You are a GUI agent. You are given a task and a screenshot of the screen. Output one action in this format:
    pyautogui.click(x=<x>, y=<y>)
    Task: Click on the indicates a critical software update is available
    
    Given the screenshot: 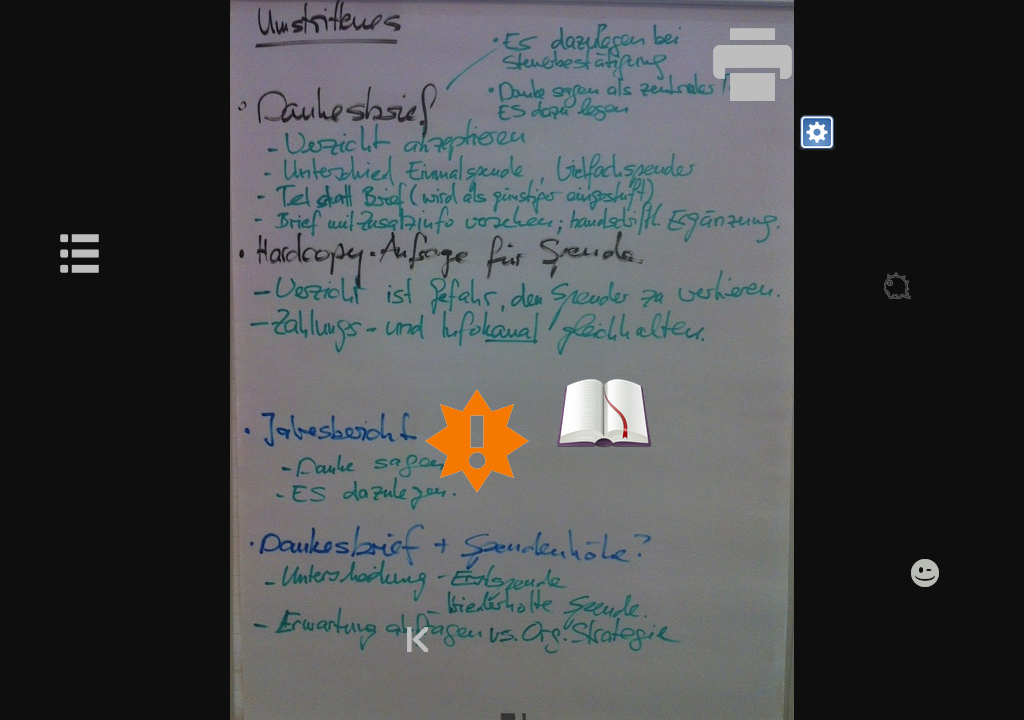 What is the action you would take?
    pyautogui.click(x=477, y=441)
    